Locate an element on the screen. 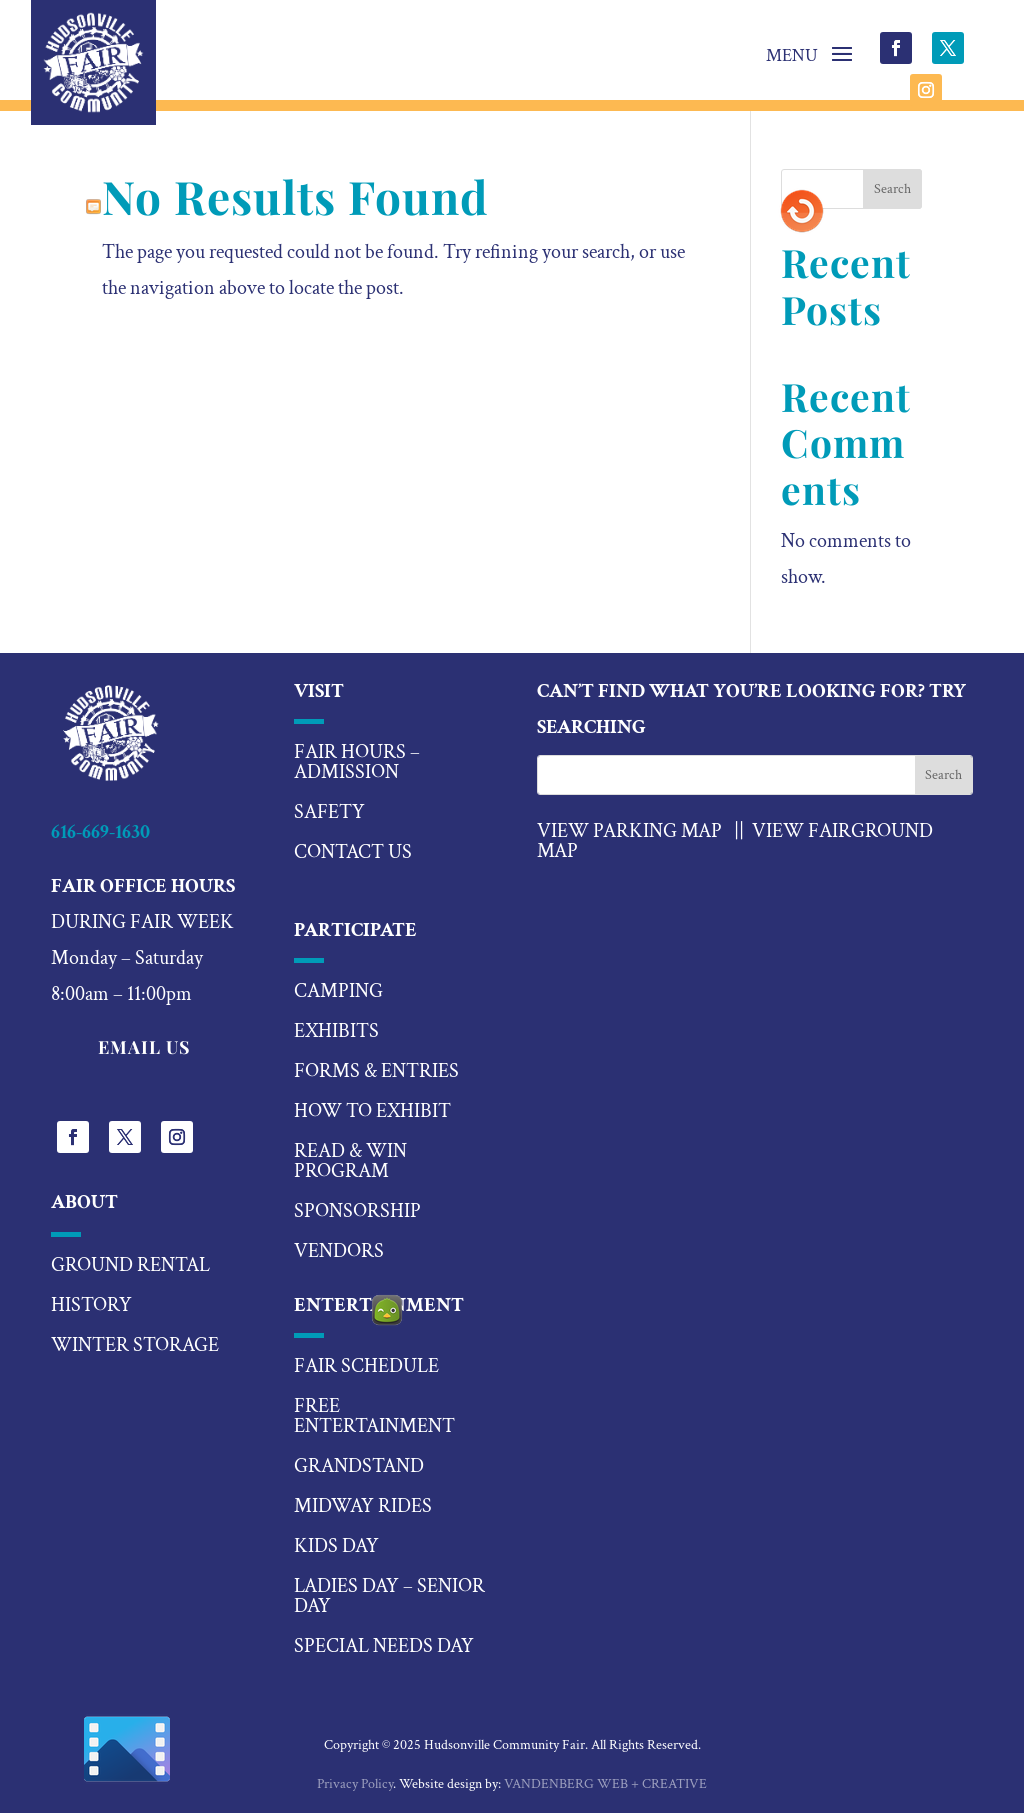 Image resolution: width=1024 pixels, height=1813 pixels. open the video editor app is located at coordinates (127, 1749).